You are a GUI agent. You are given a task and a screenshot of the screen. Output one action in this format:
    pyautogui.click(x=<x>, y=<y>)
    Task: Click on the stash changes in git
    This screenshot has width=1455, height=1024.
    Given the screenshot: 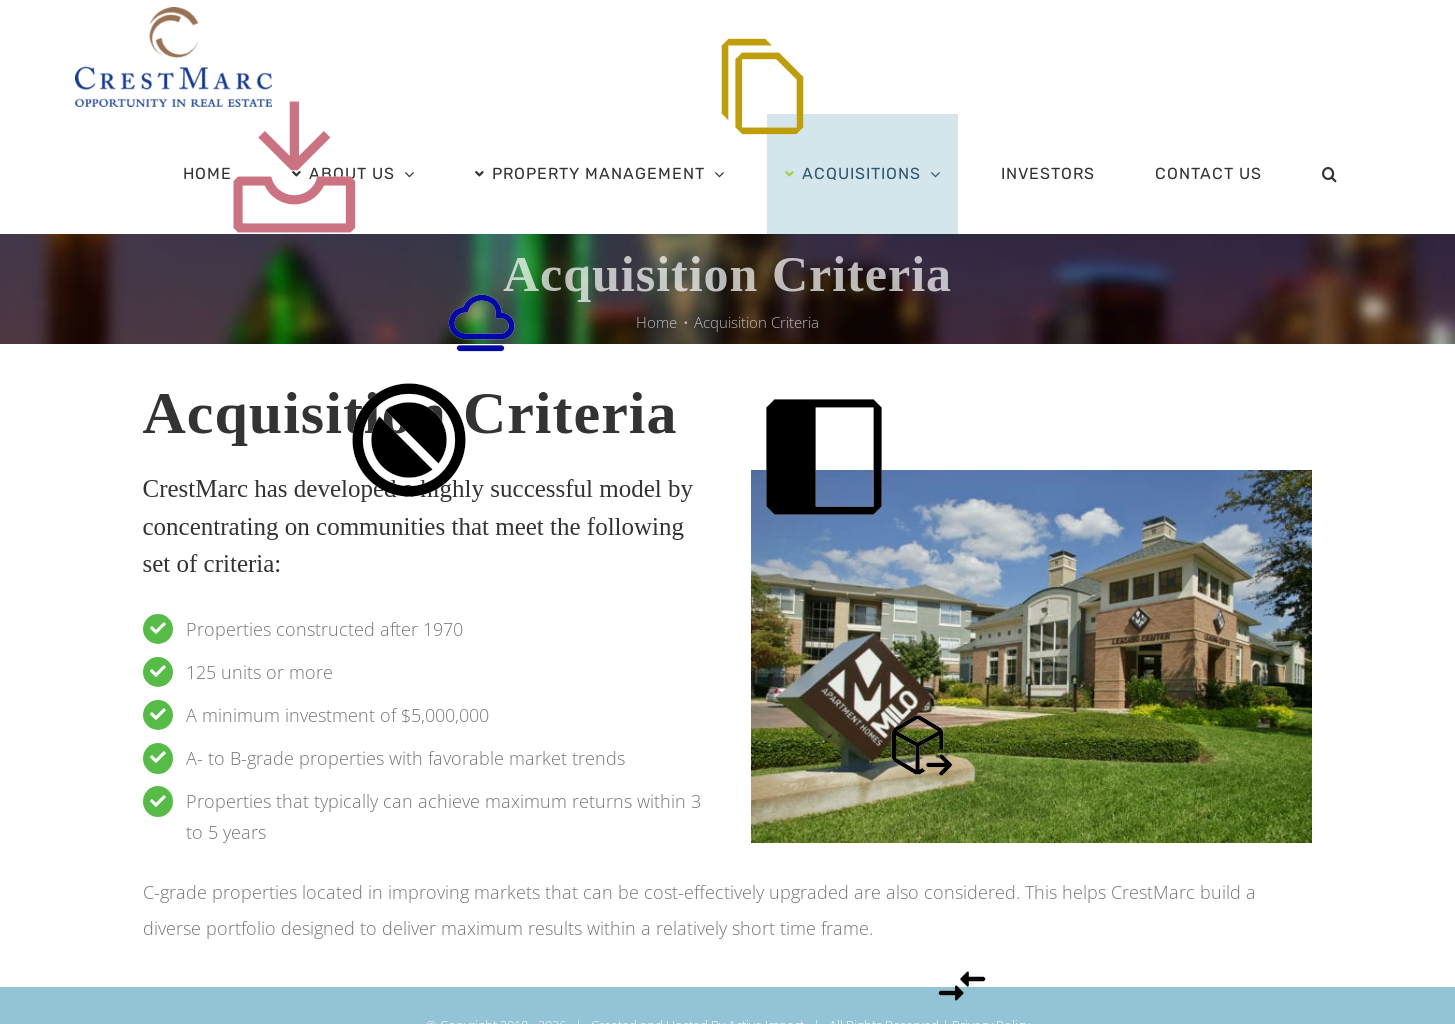 What is the action you would take?
    pyautogui.click(x=299, y=167)
    